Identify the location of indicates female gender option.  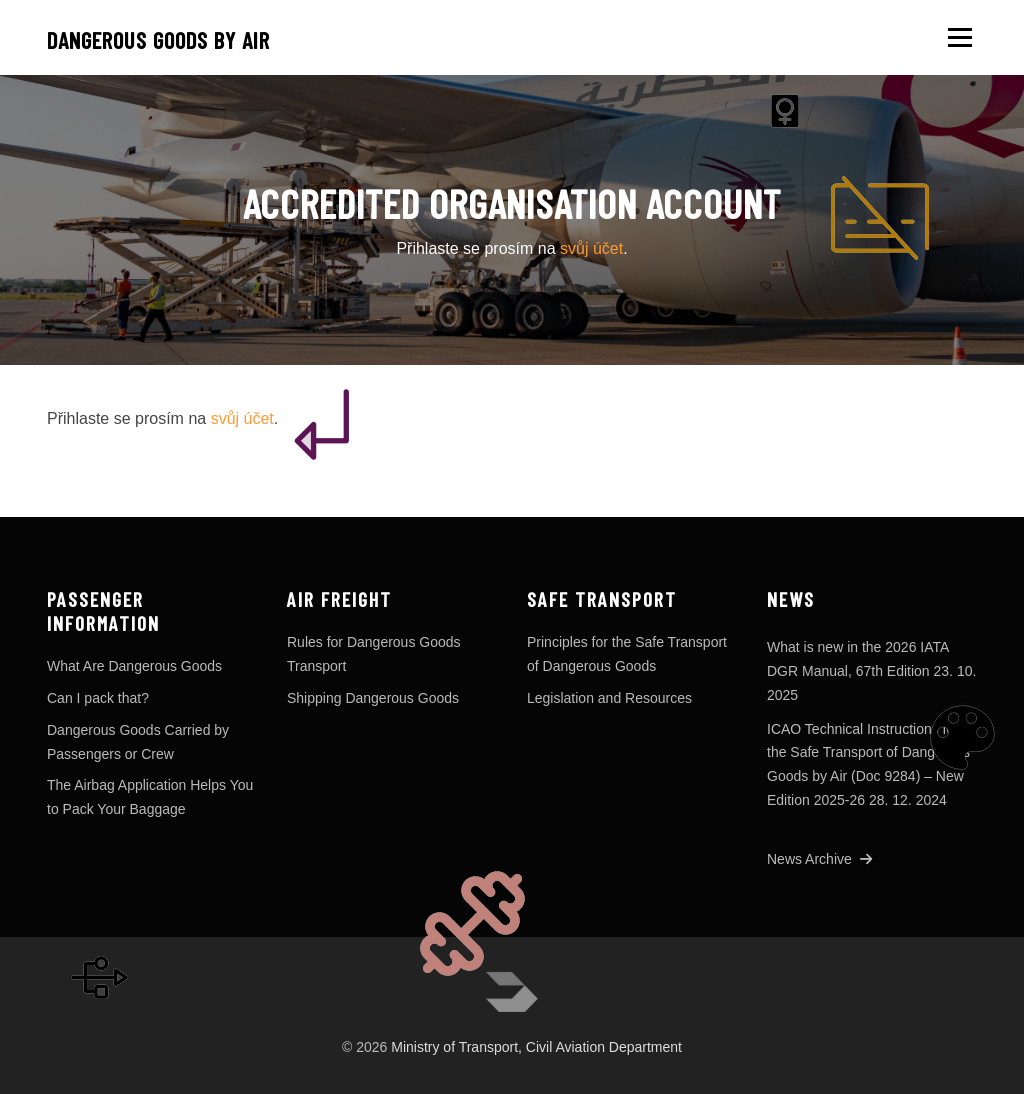
(785, 111).